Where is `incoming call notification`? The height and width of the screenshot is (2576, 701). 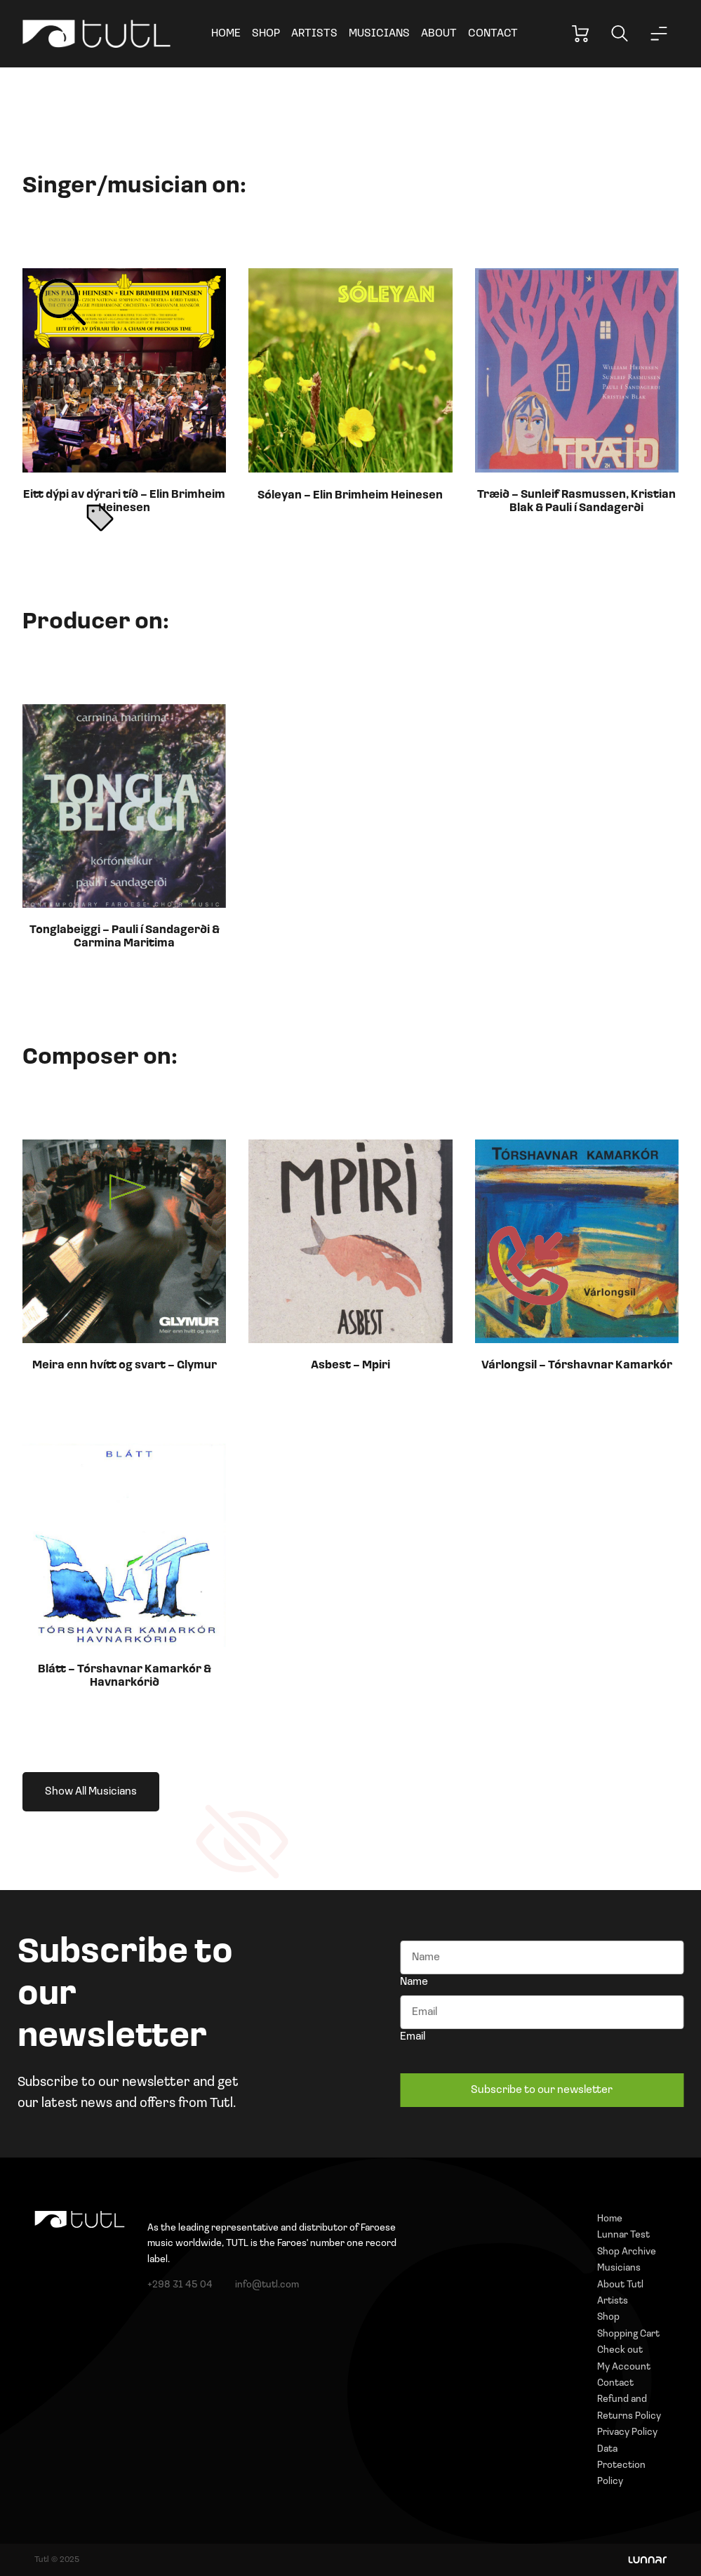 incoming call notification is located at coordinates (530, 1264).